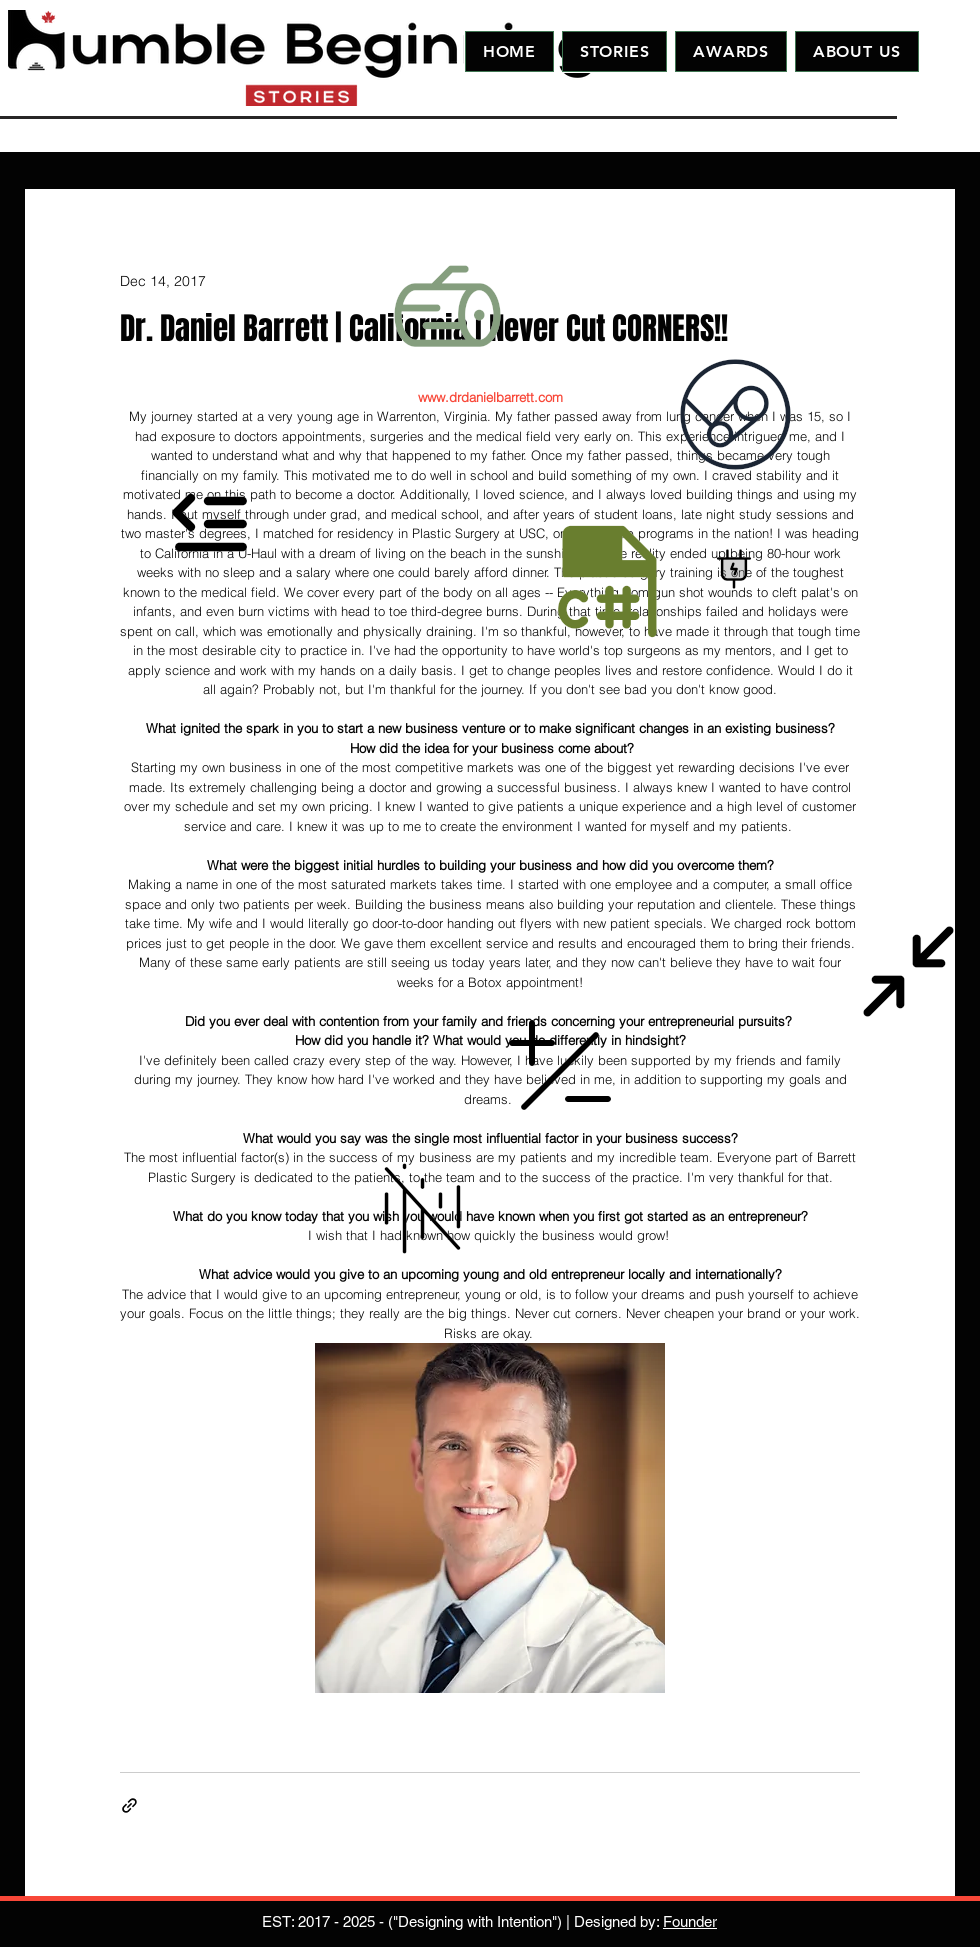 Image resolution: width=980 pixels, height=1947 pixels. I want to click on indicates device is currently charging, so click(734, 569).